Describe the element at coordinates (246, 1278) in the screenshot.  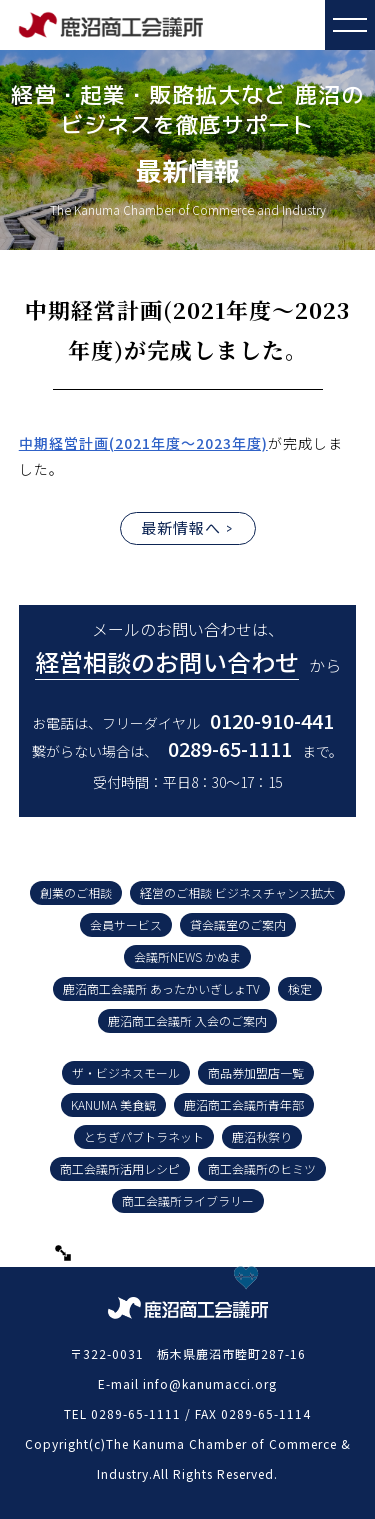
I see `view health or fitness tracking data` at that location.